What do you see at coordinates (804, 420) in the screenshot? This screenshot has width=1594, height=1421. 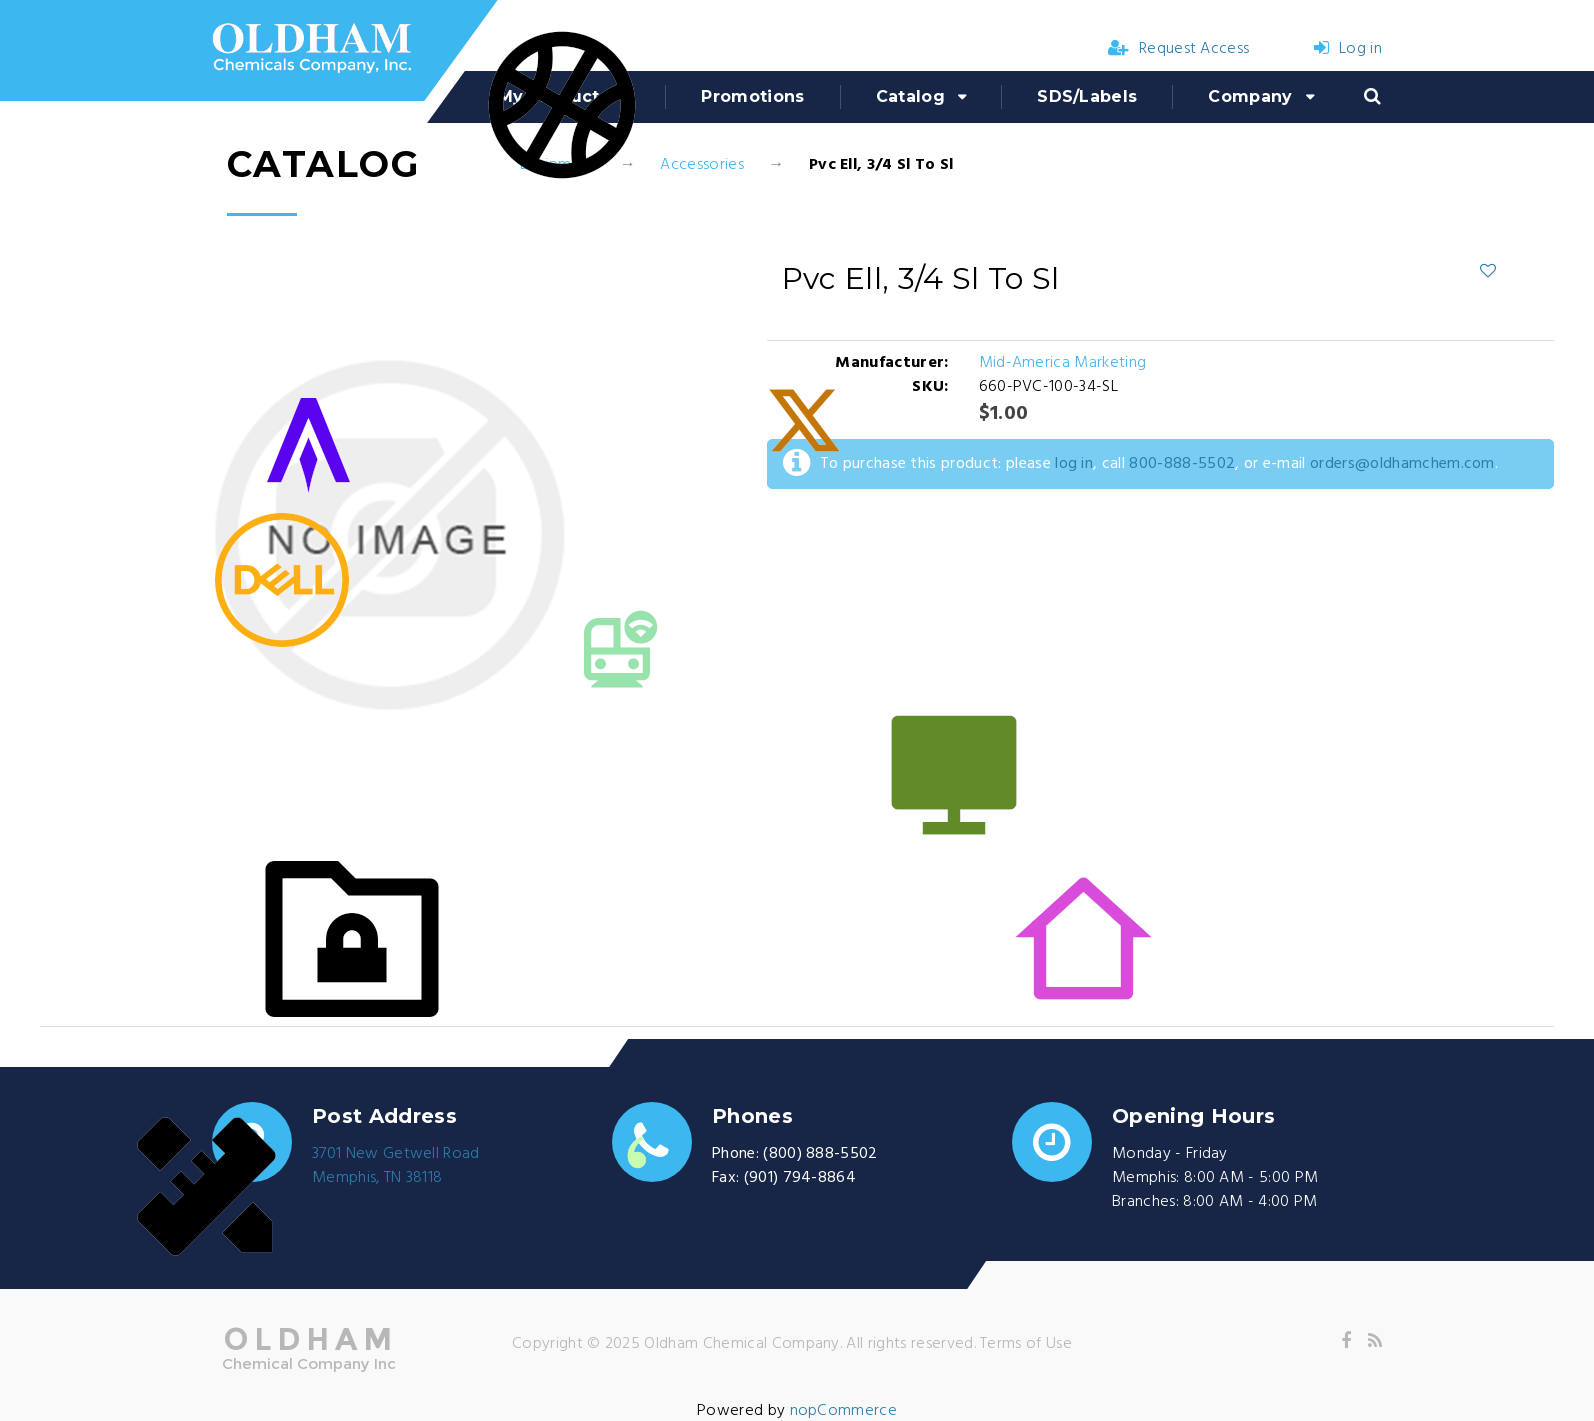 I see `share to X (formerly Twitter)` at bounding box center [804, 420].